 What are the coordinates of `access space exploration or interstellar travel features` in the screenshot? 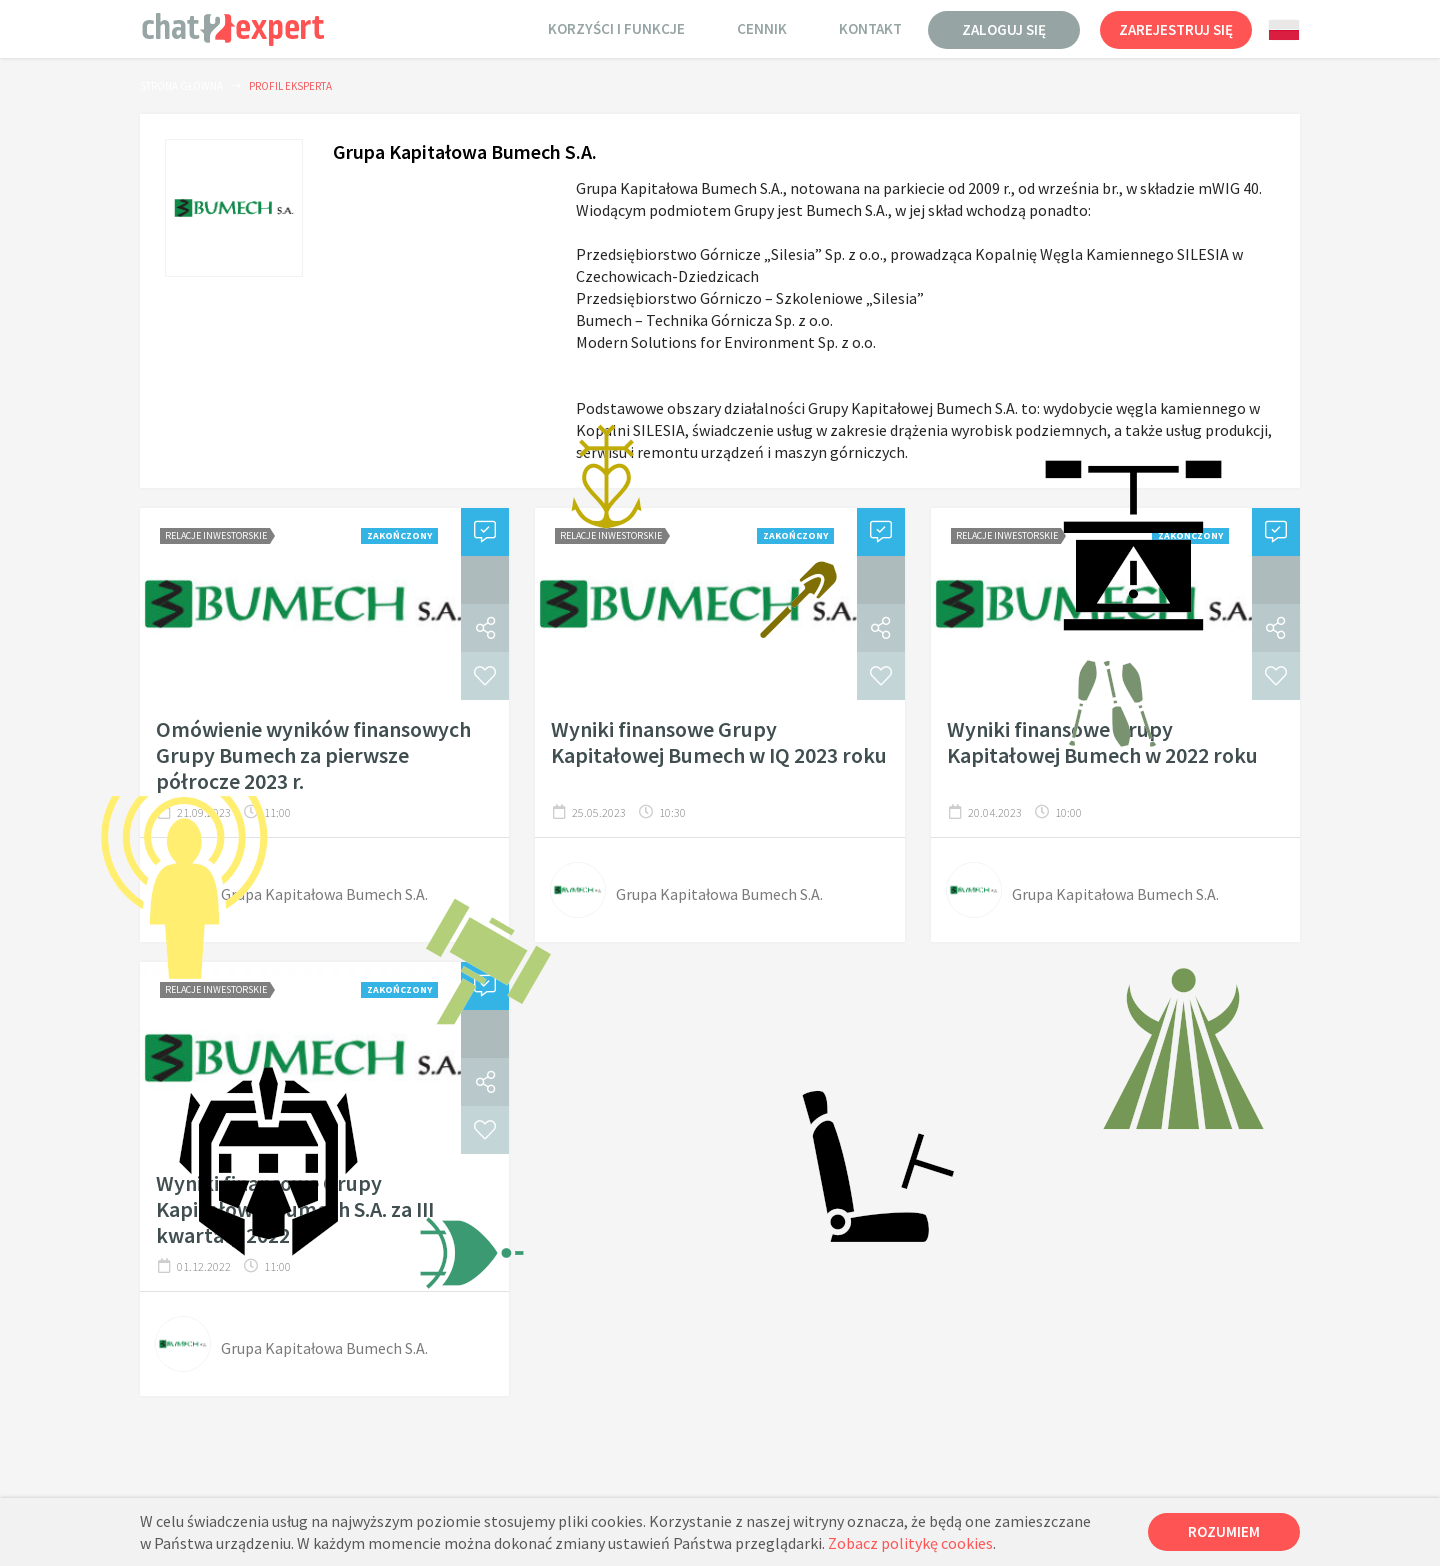 It's located at (1184, 1048).